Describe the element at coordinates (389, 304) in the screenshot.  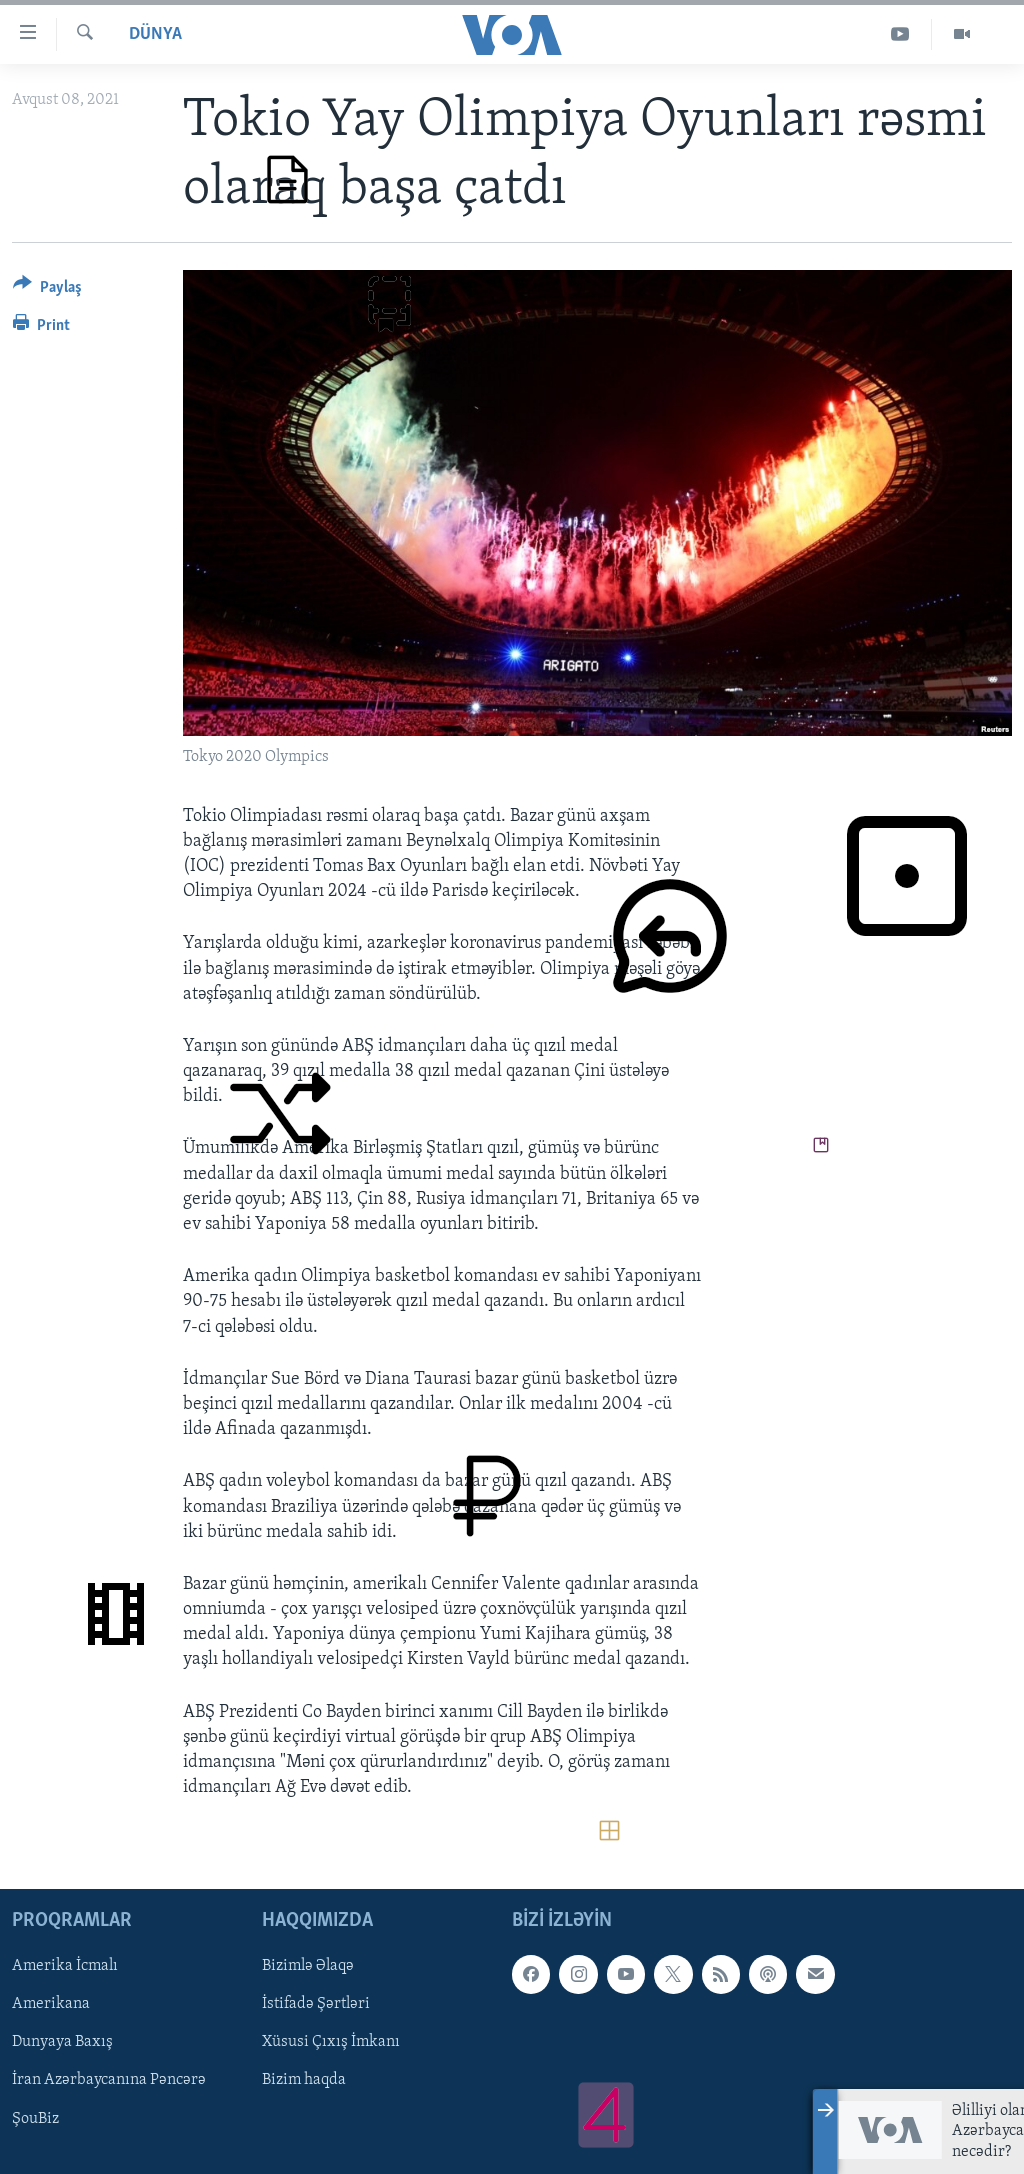
I see `create a new repository from template` at that location.